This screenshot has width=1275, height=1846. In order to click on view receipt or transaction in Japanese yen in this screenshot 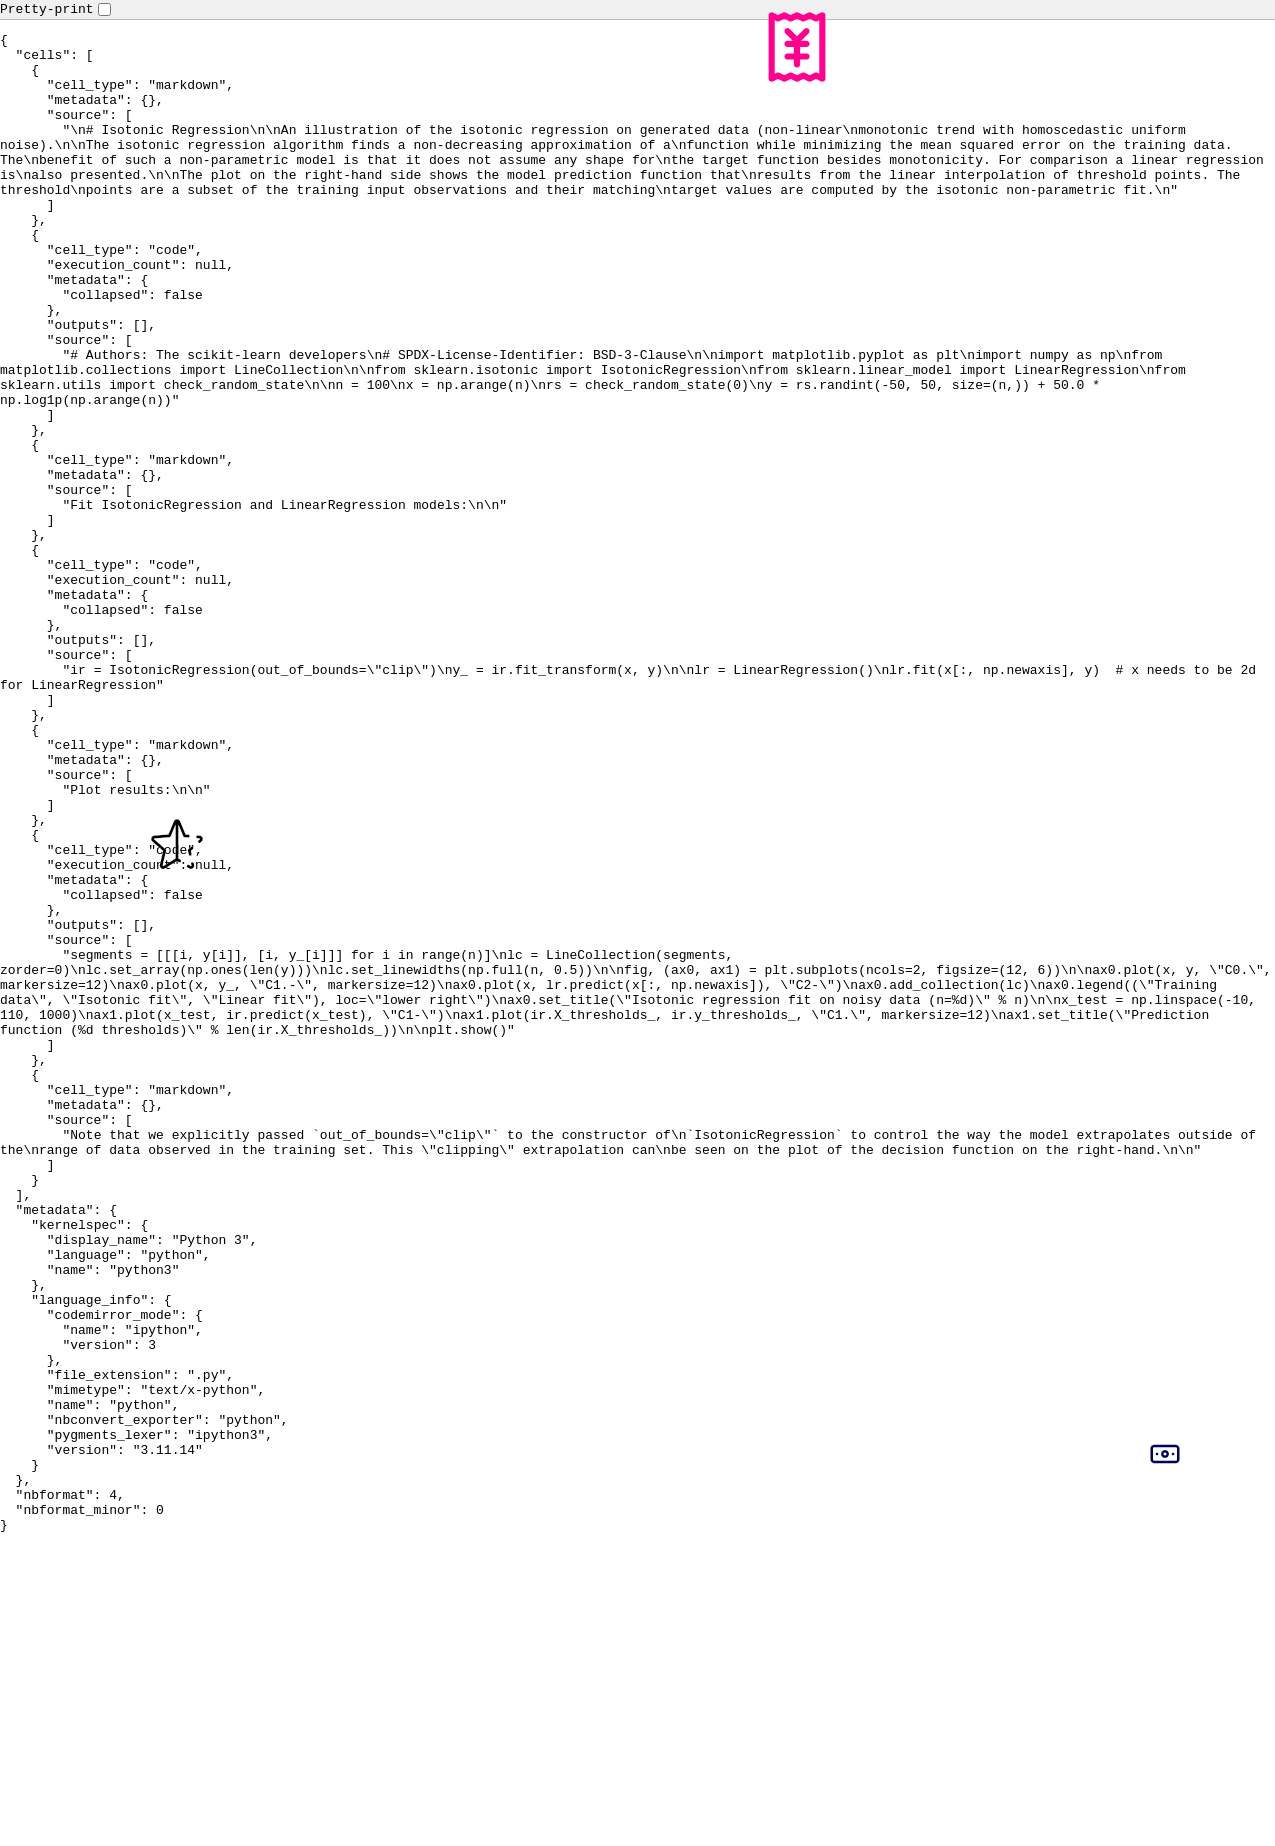, I will do `click(797, 47)`.